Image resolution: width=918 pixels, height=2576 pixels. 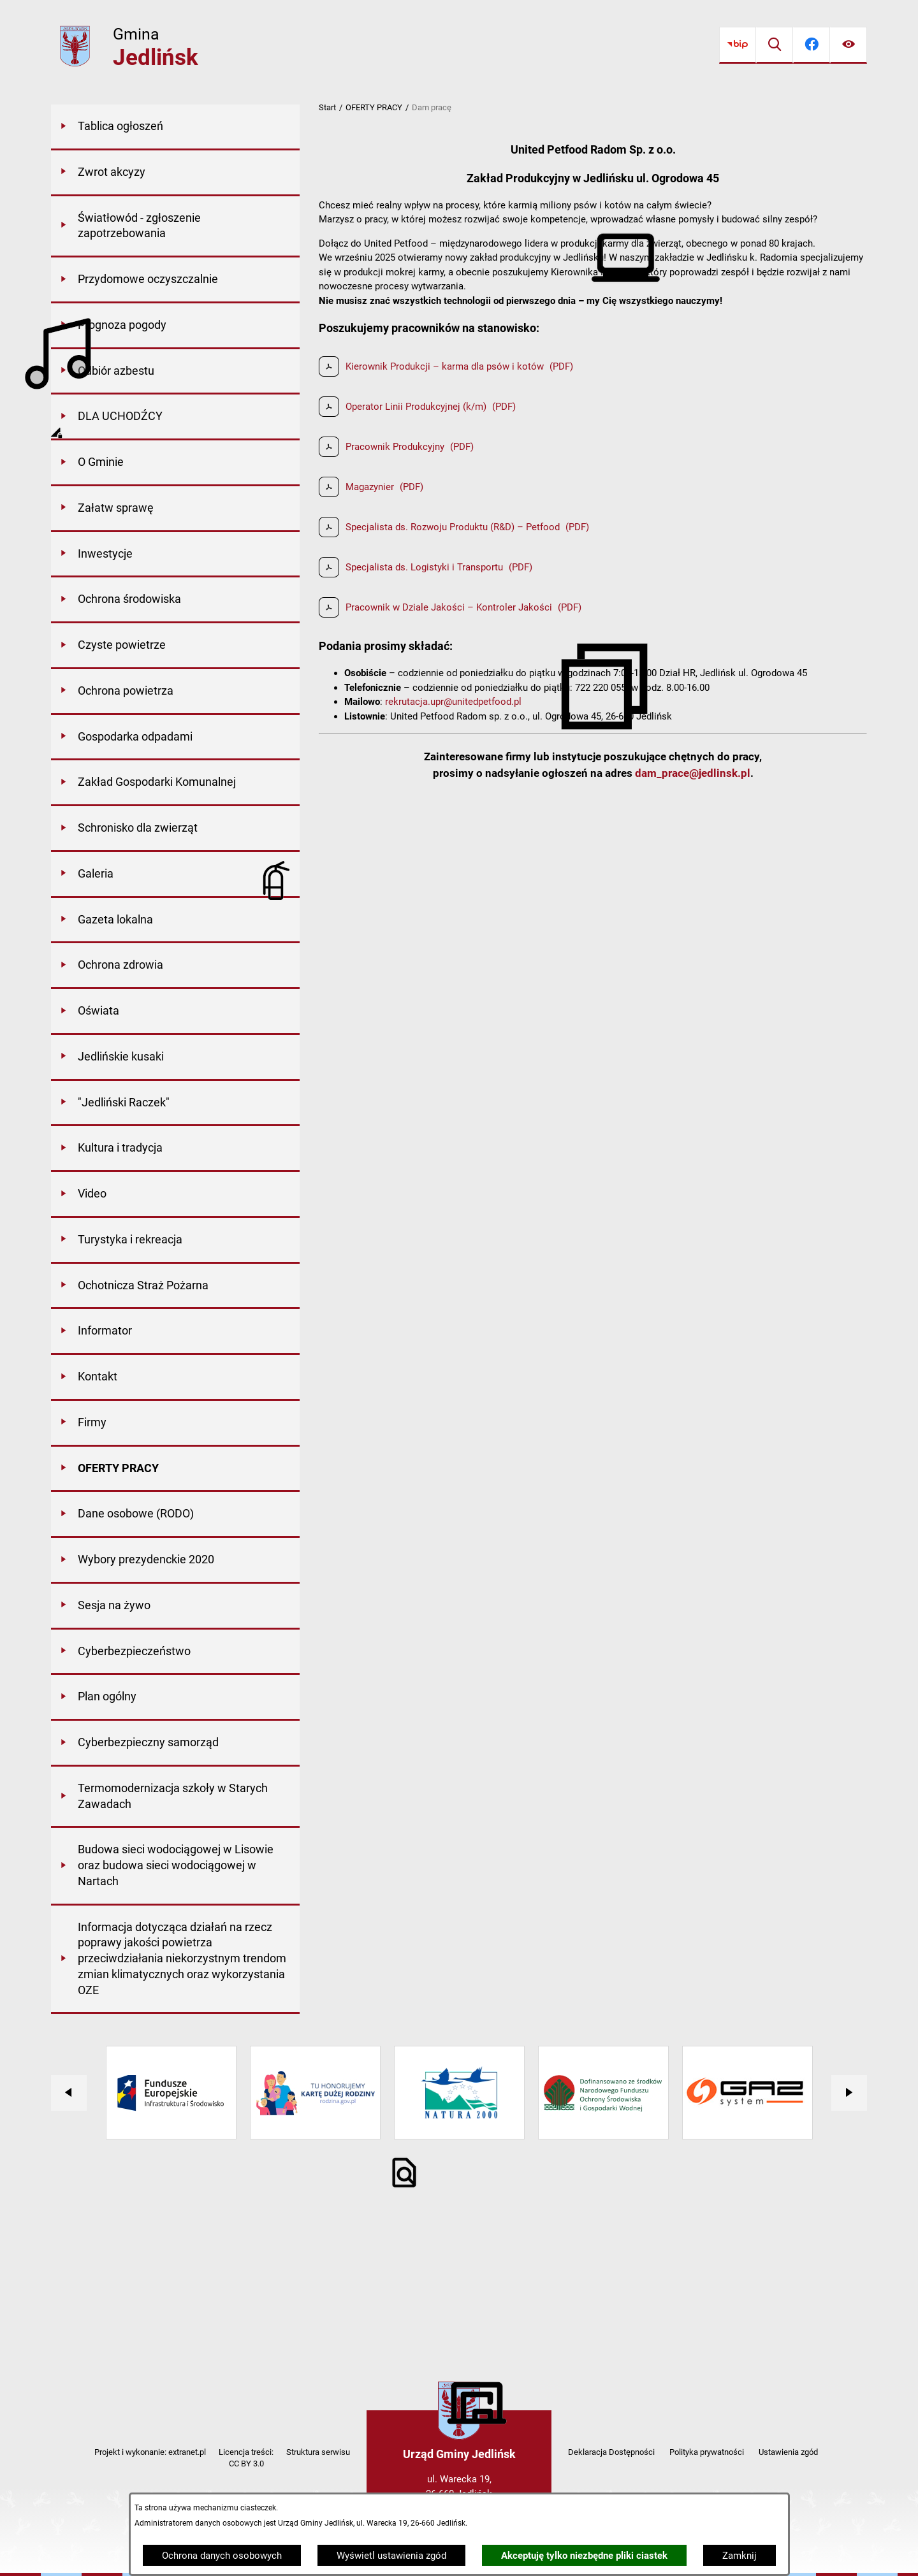 I want to click on access windows laptop settings, so click(x=625, y=259).